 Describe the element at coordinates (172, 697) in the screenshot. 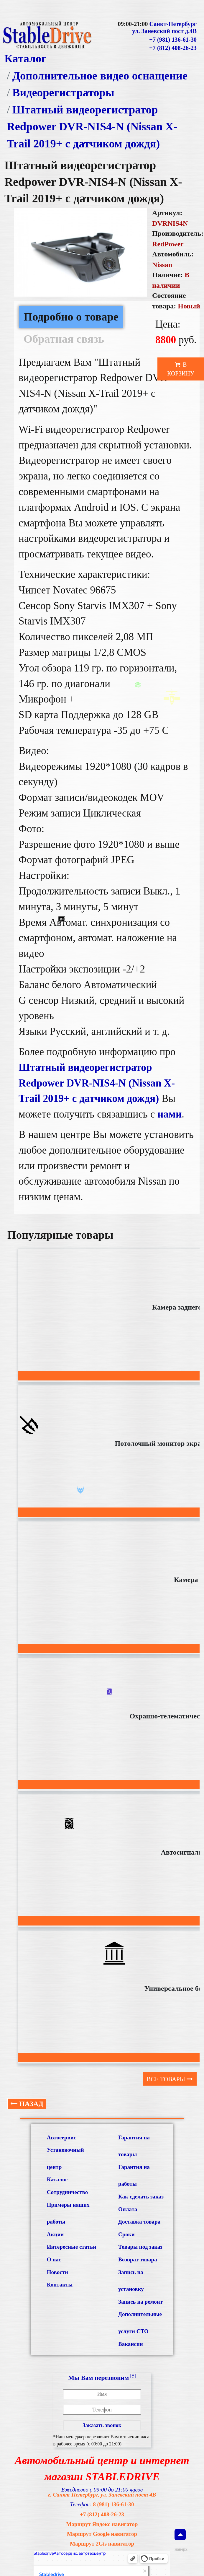

I see `adjust water or gas flow settings` at that location.